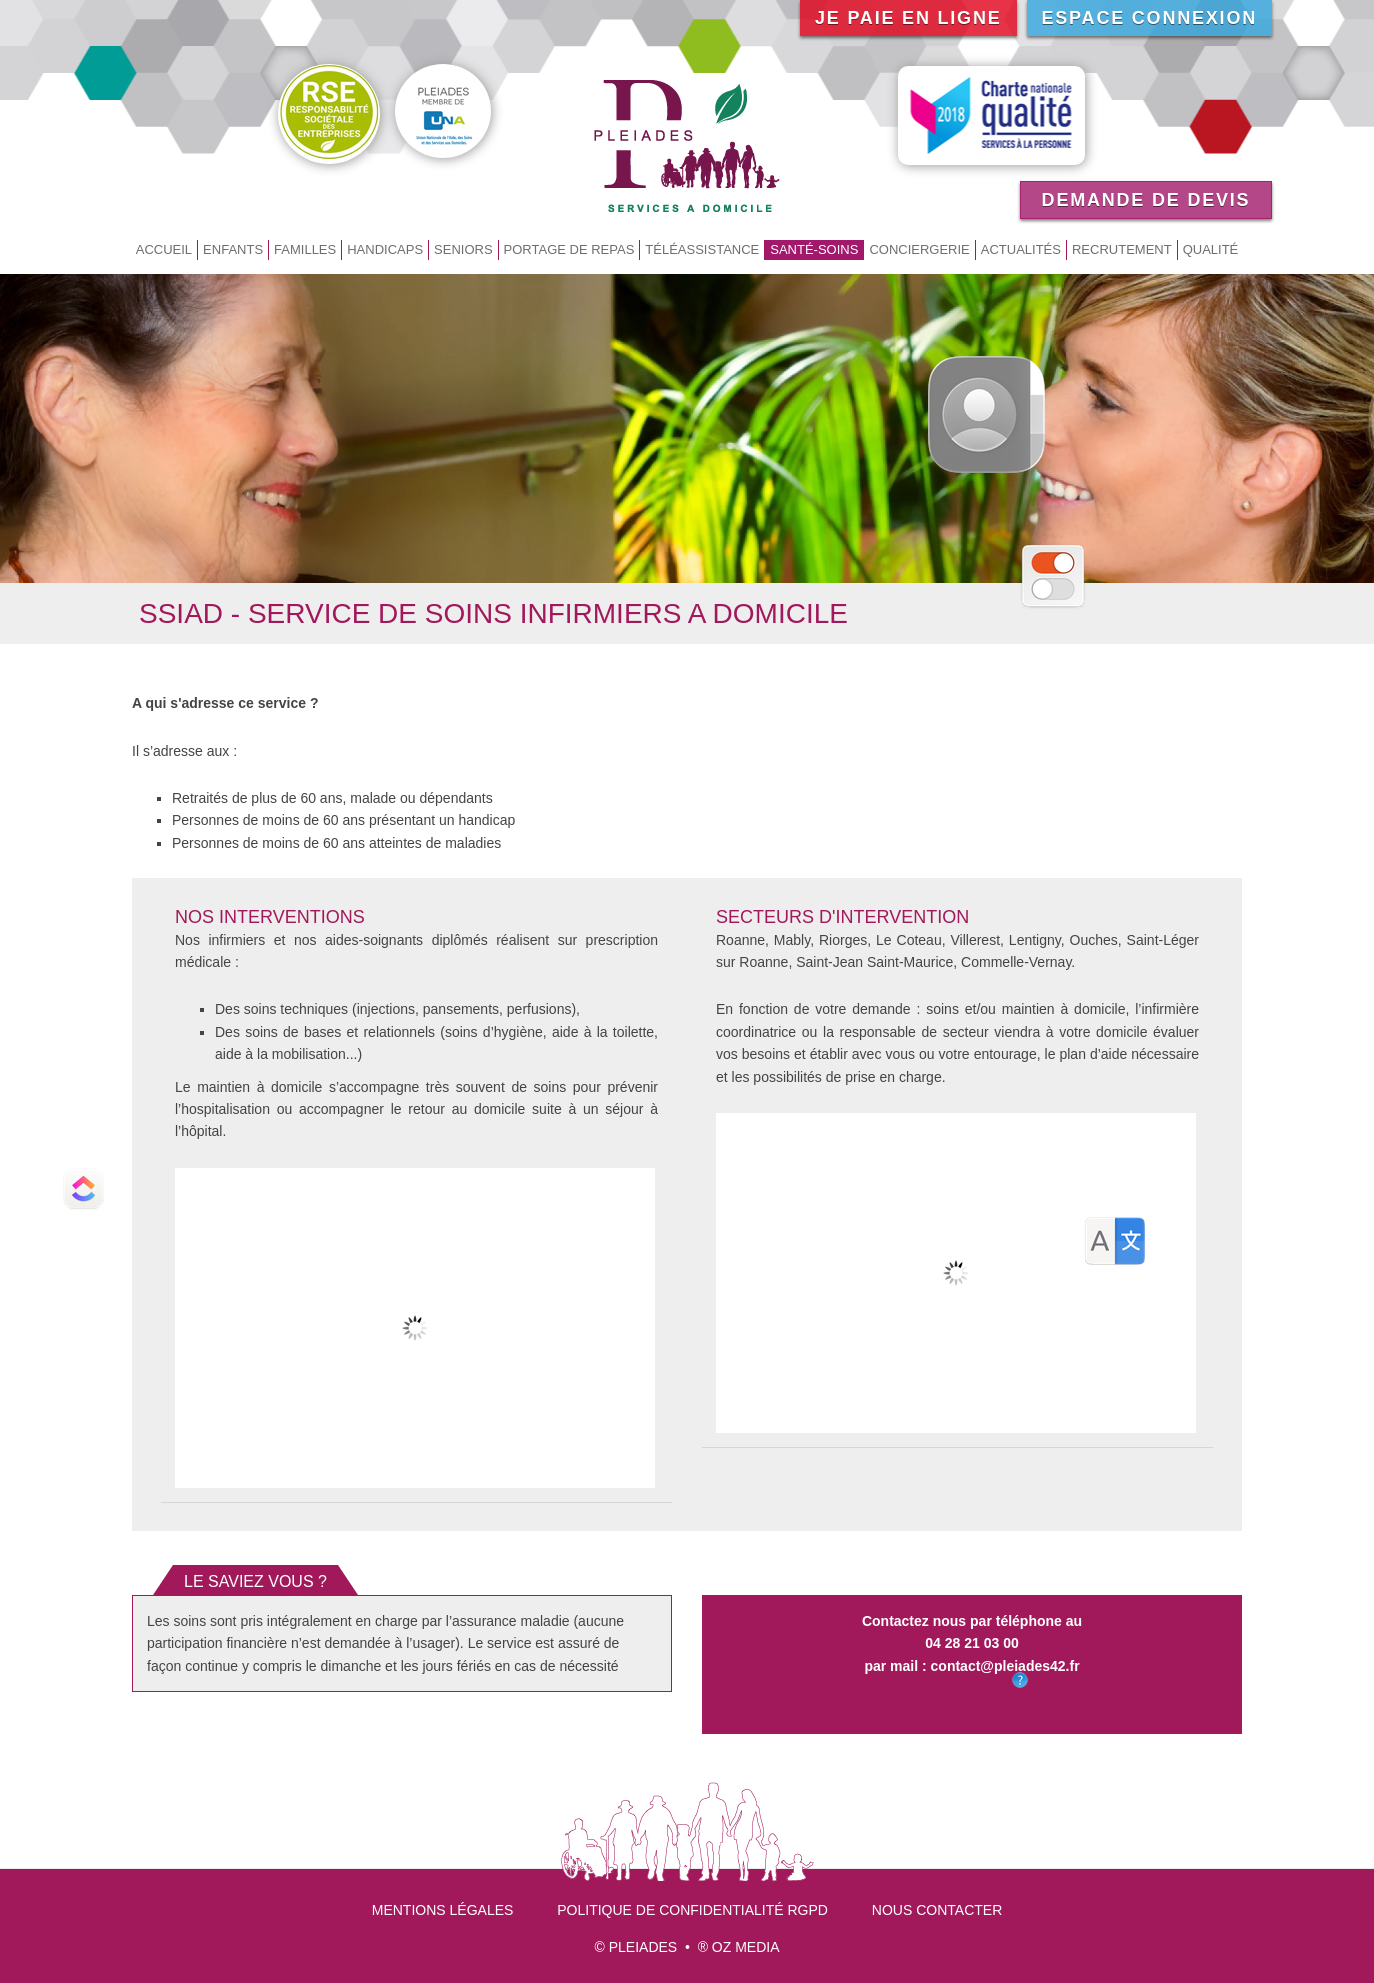 This screenshot has width=1374, height=1983. What do you see at coordinates (83, 1188) in the screenshot?
I see `open ClickUp app` at bounding box center [83, 1188].